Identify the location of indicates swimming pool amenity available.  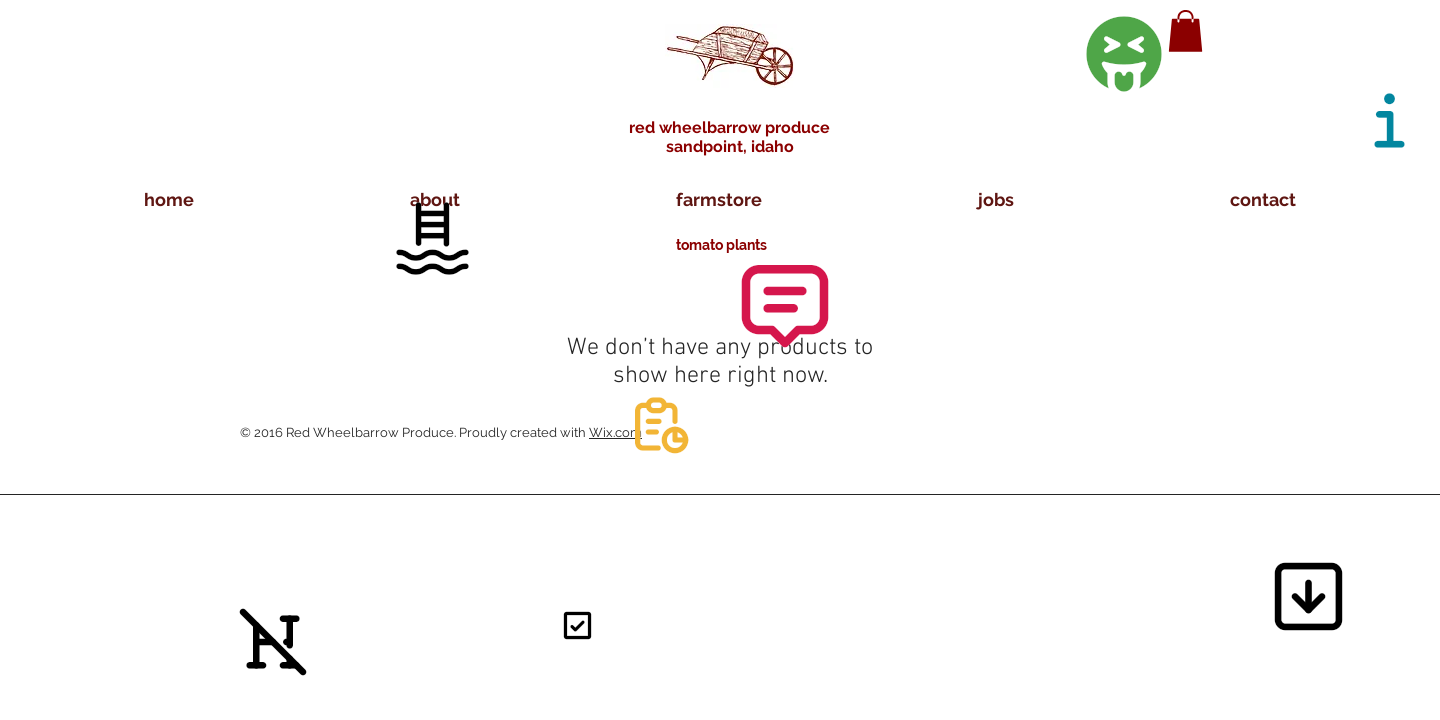
(432, 238).